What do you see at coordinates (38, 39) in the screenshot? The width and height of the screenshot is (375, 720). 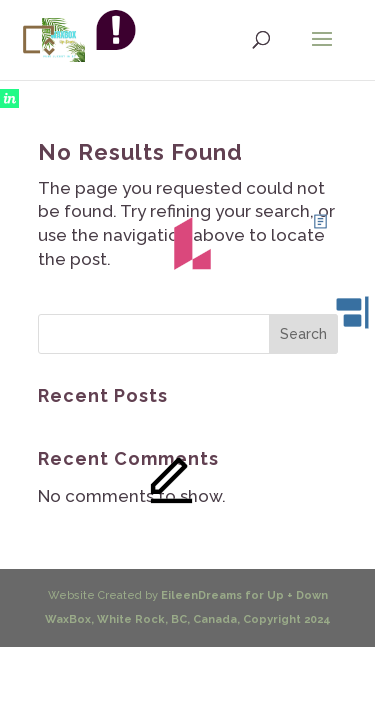 I see `open a dropdown menu to select from options` at bounding box center [38, 39].